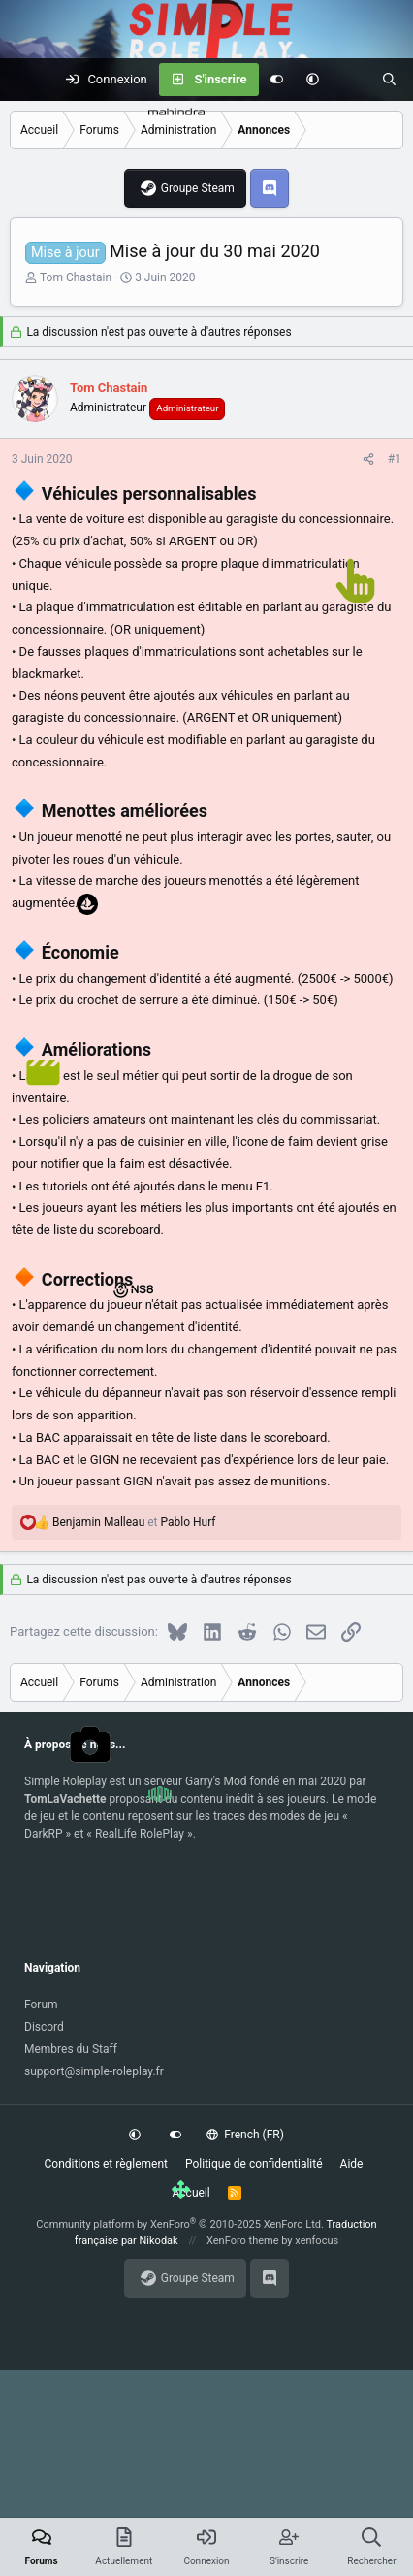 This screenshot has height=2576, width=413. What do you see at coordinates (355, 580) in the screenshot?
I see `tap or click to select` at bounding box center [355, 580].